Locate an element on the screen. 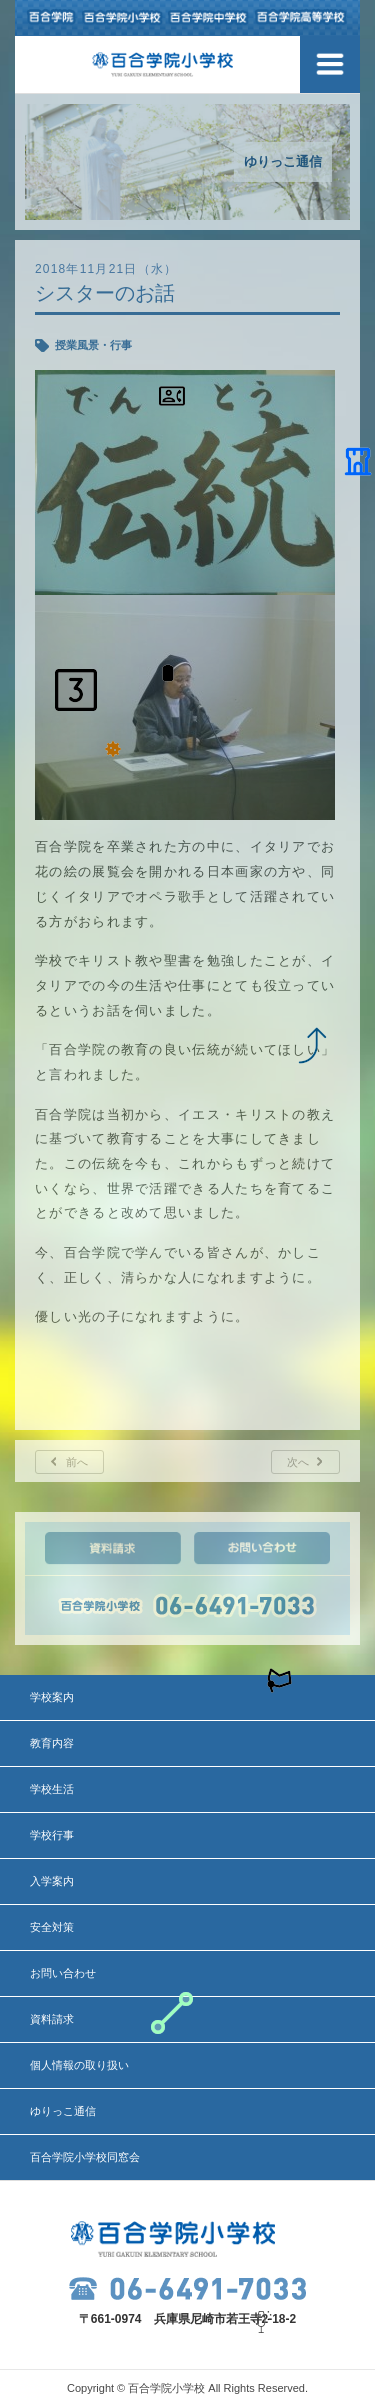 Image resolution: width=375 pixels, height=2408 pixels. celebrate an achievement or milestone is located at coordinates (262, 2322).